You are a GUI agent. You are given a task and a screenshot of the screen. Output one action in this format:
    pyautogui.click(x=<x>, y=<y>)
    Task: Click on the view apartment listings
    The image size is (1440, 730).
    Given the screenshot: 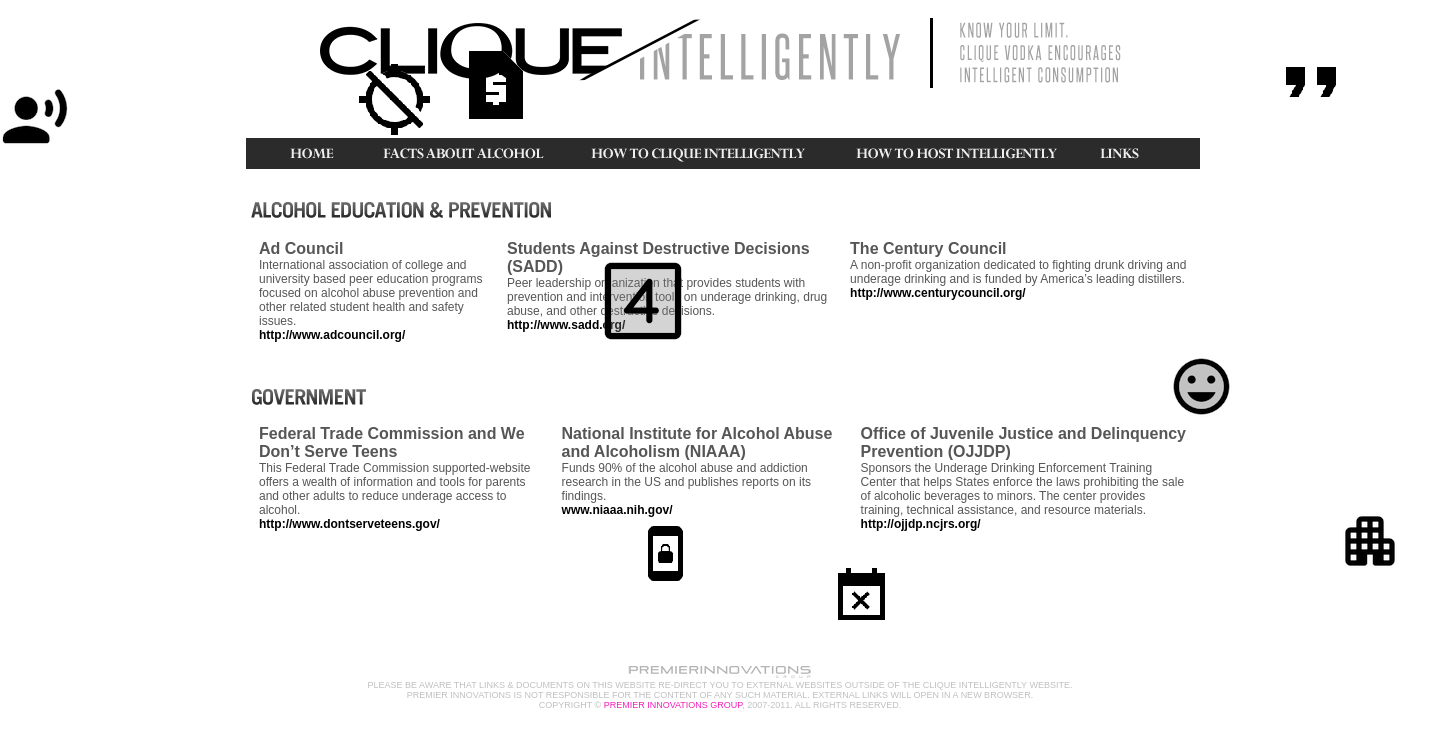 What is the action you would take?
    pyautogui.click(x=1370, y=541)
    